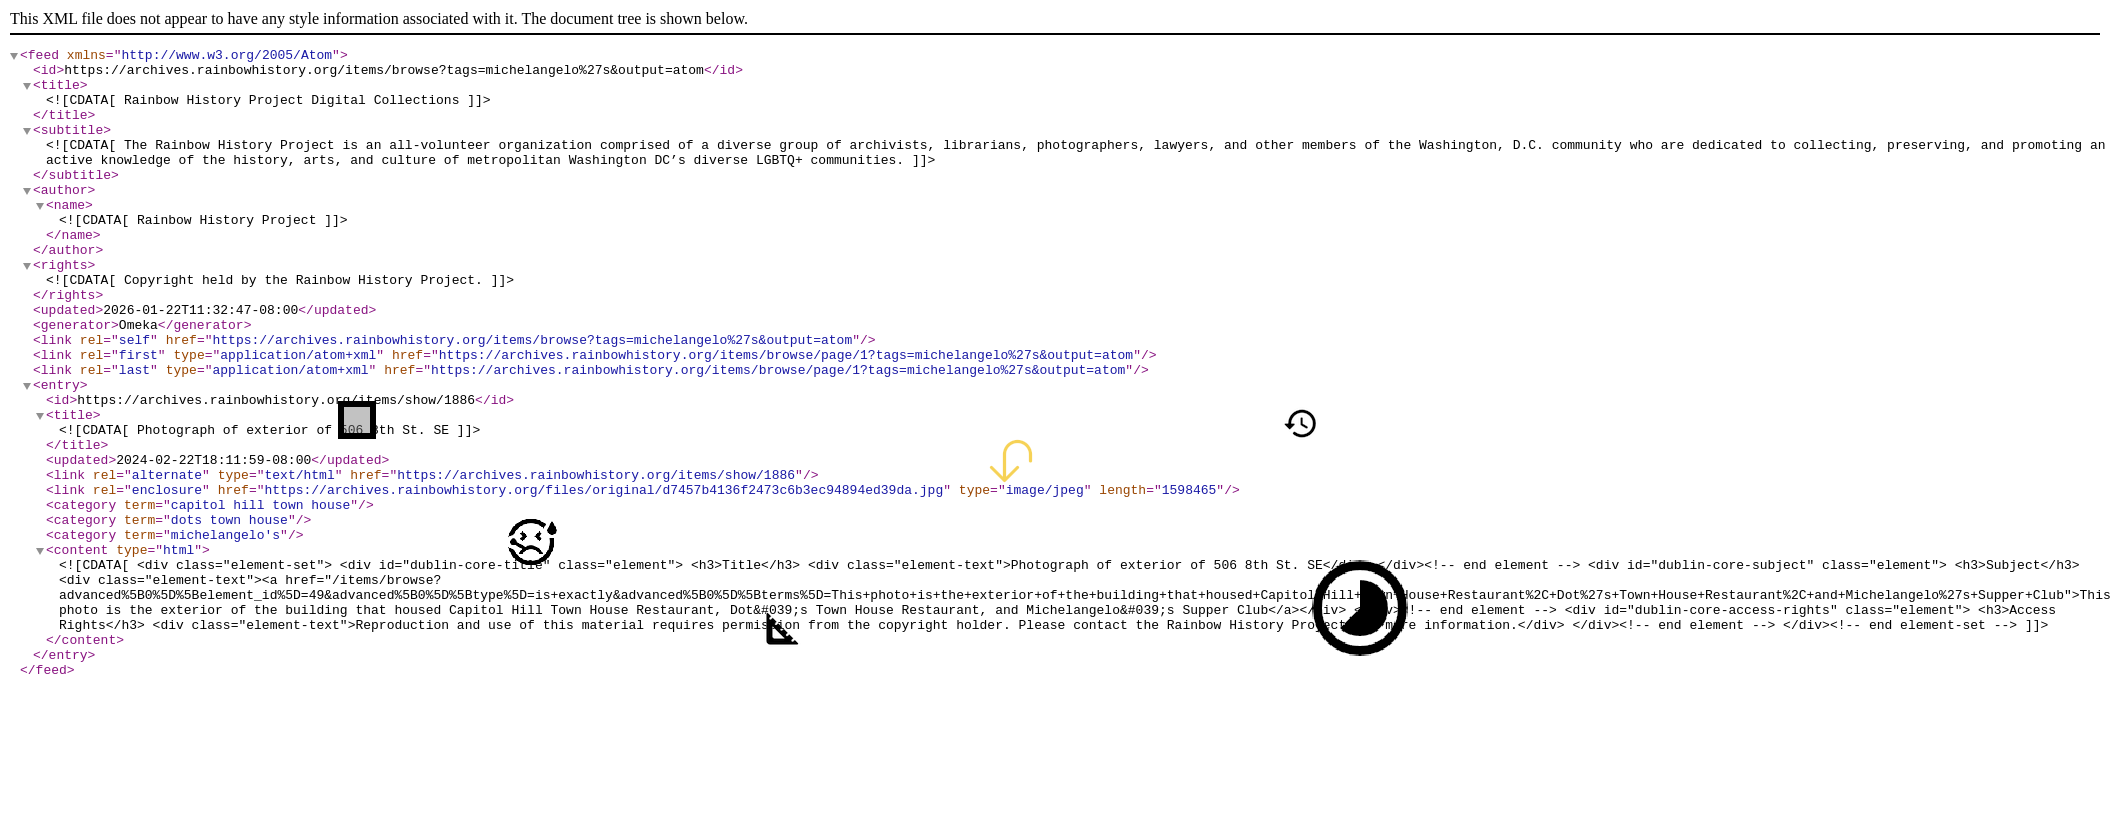 This screenshot has width=2110, height=822. Describe the element at coordinates (531, 542) in the screenshot. I see `report feeling unwell or sick` at that location.